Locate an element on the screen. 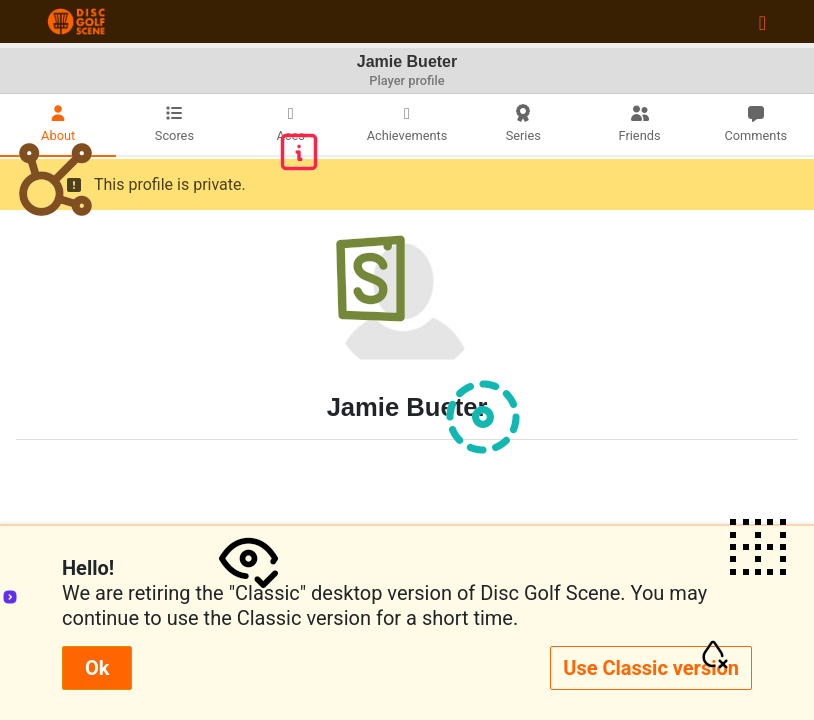 The image size is (814, 720). access affiliate or referral program is located at coordinates (55, 179).